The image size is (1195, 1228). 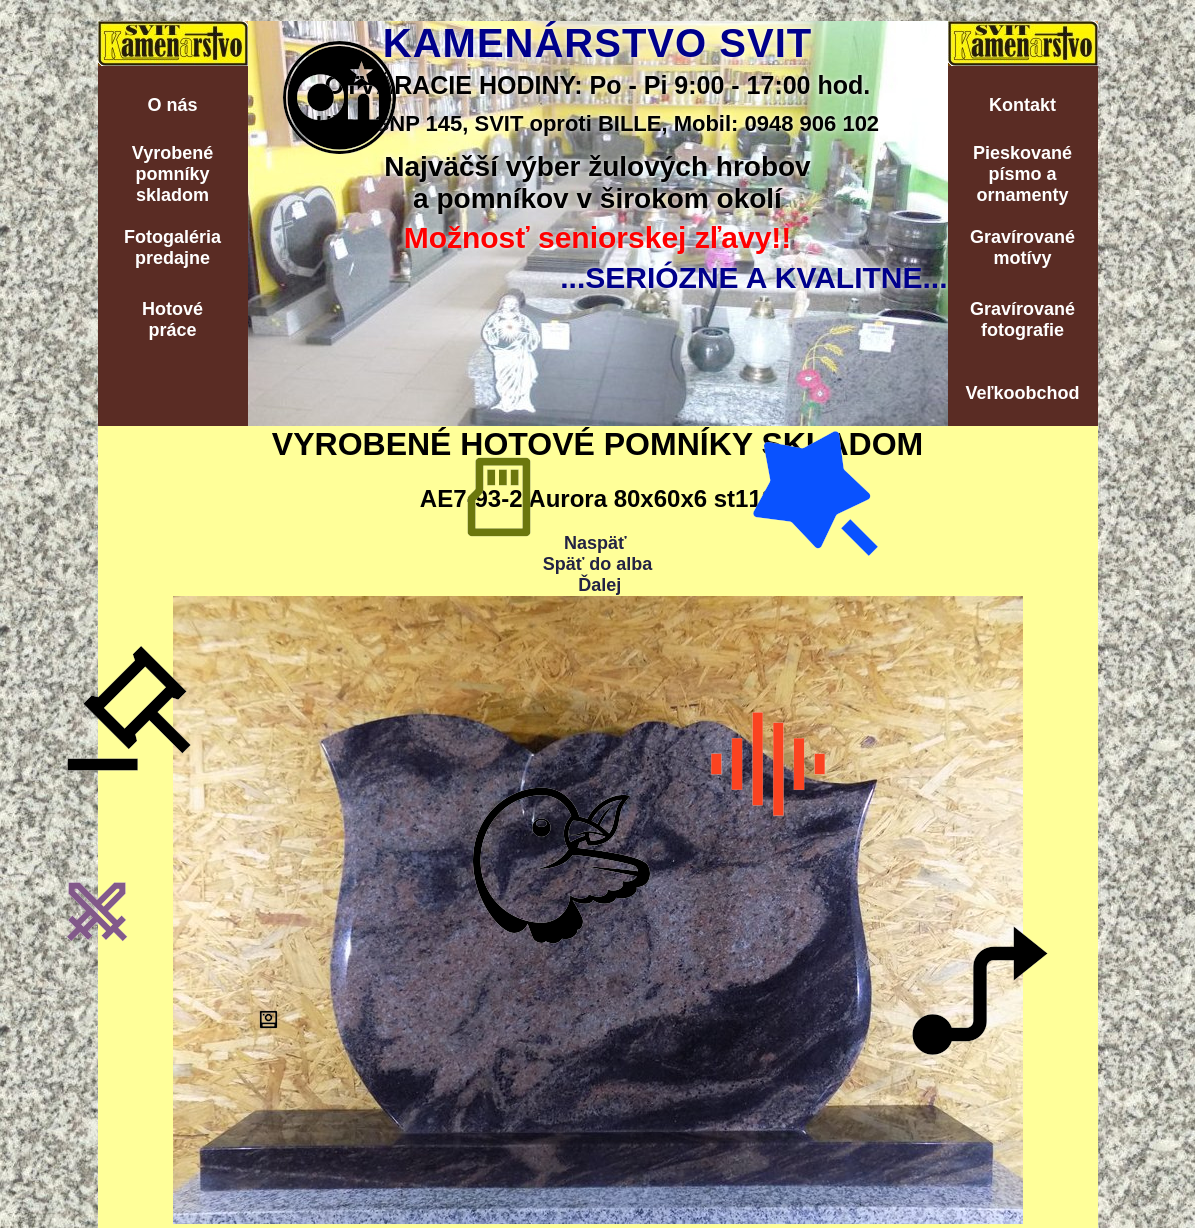 What do you see at coordinates (97, 911) in the screenshot?
I see `access combat or battle features` at bounding box center [97, 911].